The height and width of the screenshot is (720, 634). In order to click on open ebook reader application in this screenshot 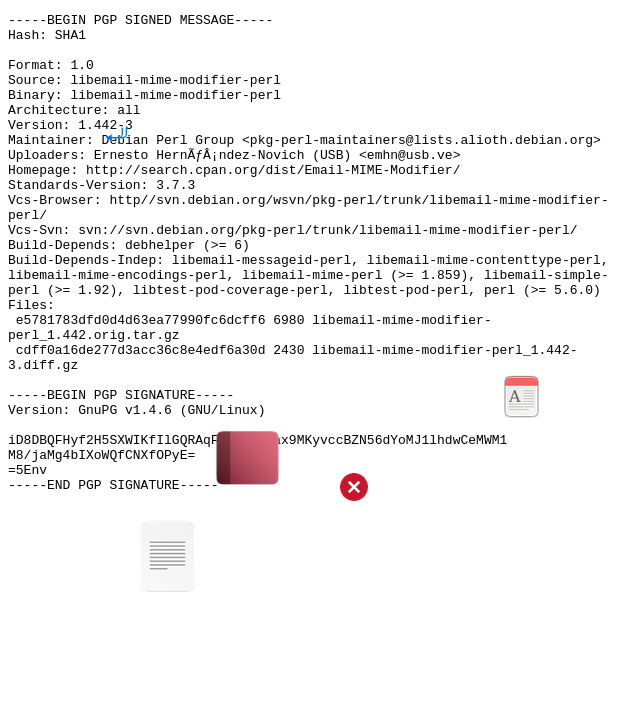, I will do `click(521, 396)`.